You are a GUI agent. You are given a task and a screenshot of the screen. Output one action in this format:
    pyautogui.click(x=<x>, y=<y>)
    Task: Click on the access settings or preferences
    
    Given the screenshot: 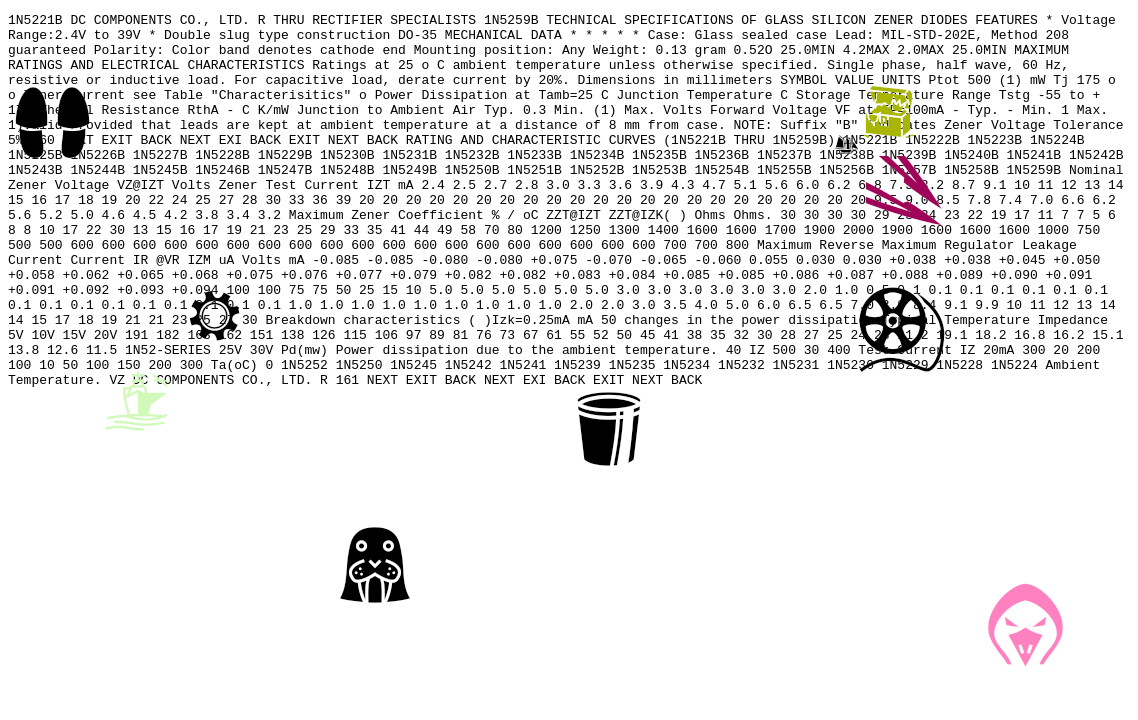 What is the action you would take?
    pyautogui.click(x=214, y=315)
    